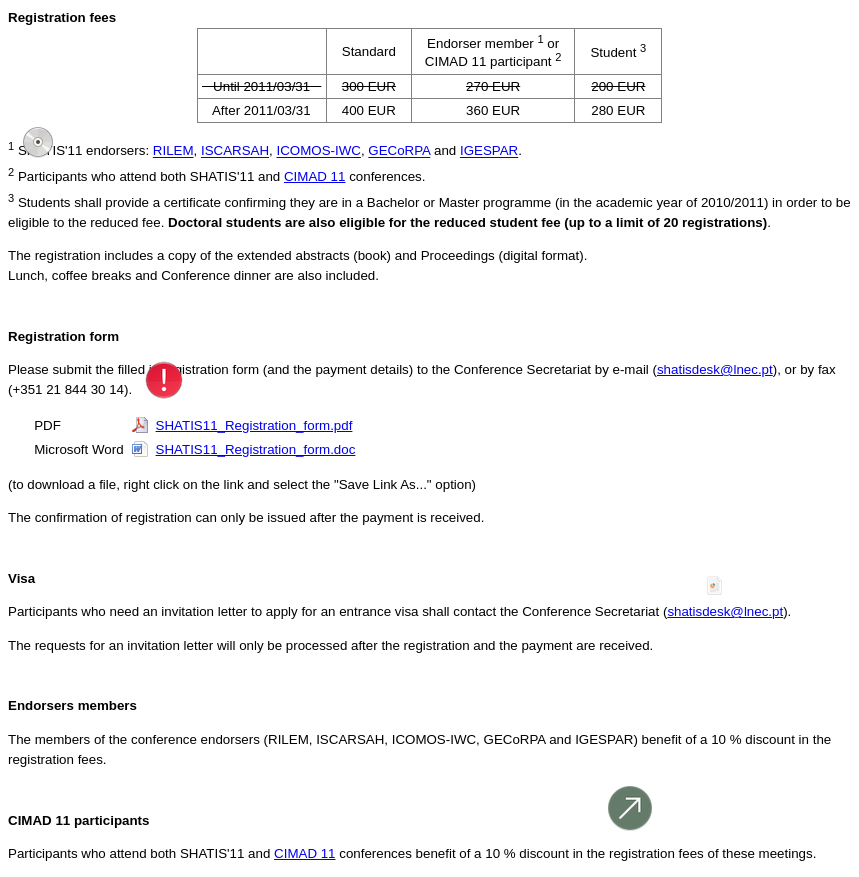  Describe the element at coordinates (38, 142) in the screenshot. I see `indicates a DVD-RW drive or rewritable disc device` at that location.